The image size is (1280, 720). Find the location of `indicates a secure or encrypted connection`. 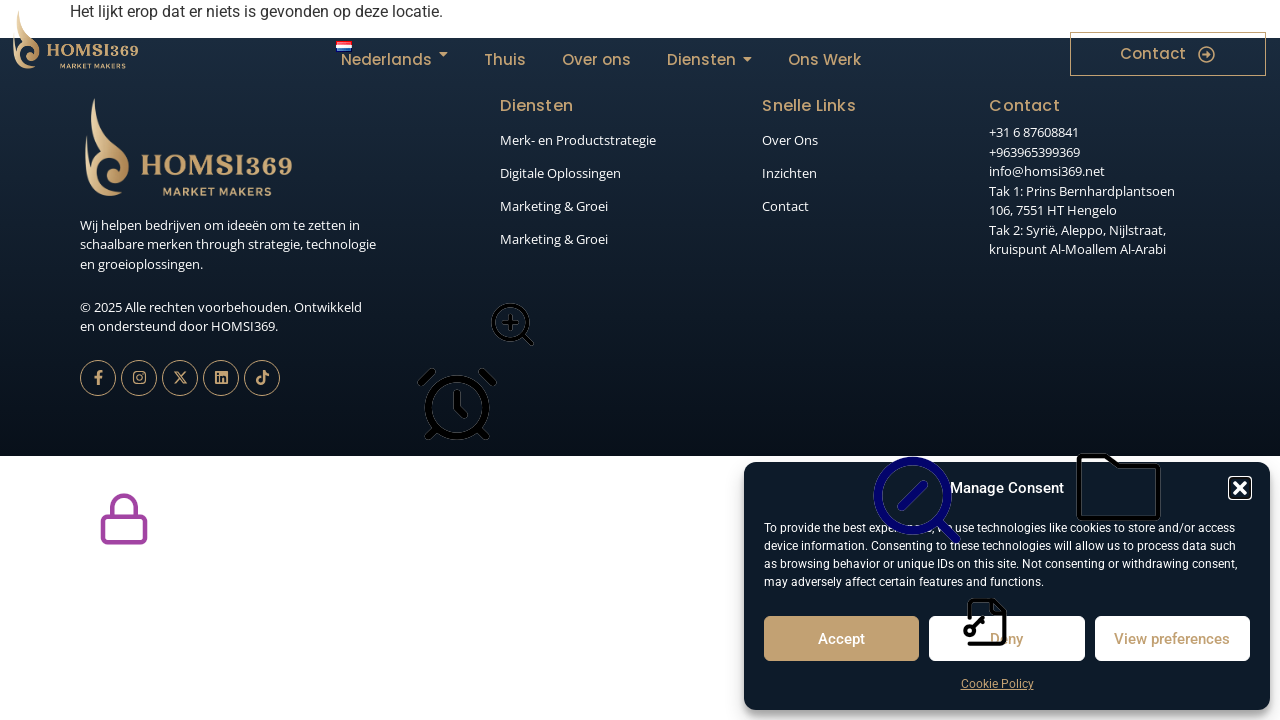

indicates a secure or encrypted connection is located at coordinates (124, 519).